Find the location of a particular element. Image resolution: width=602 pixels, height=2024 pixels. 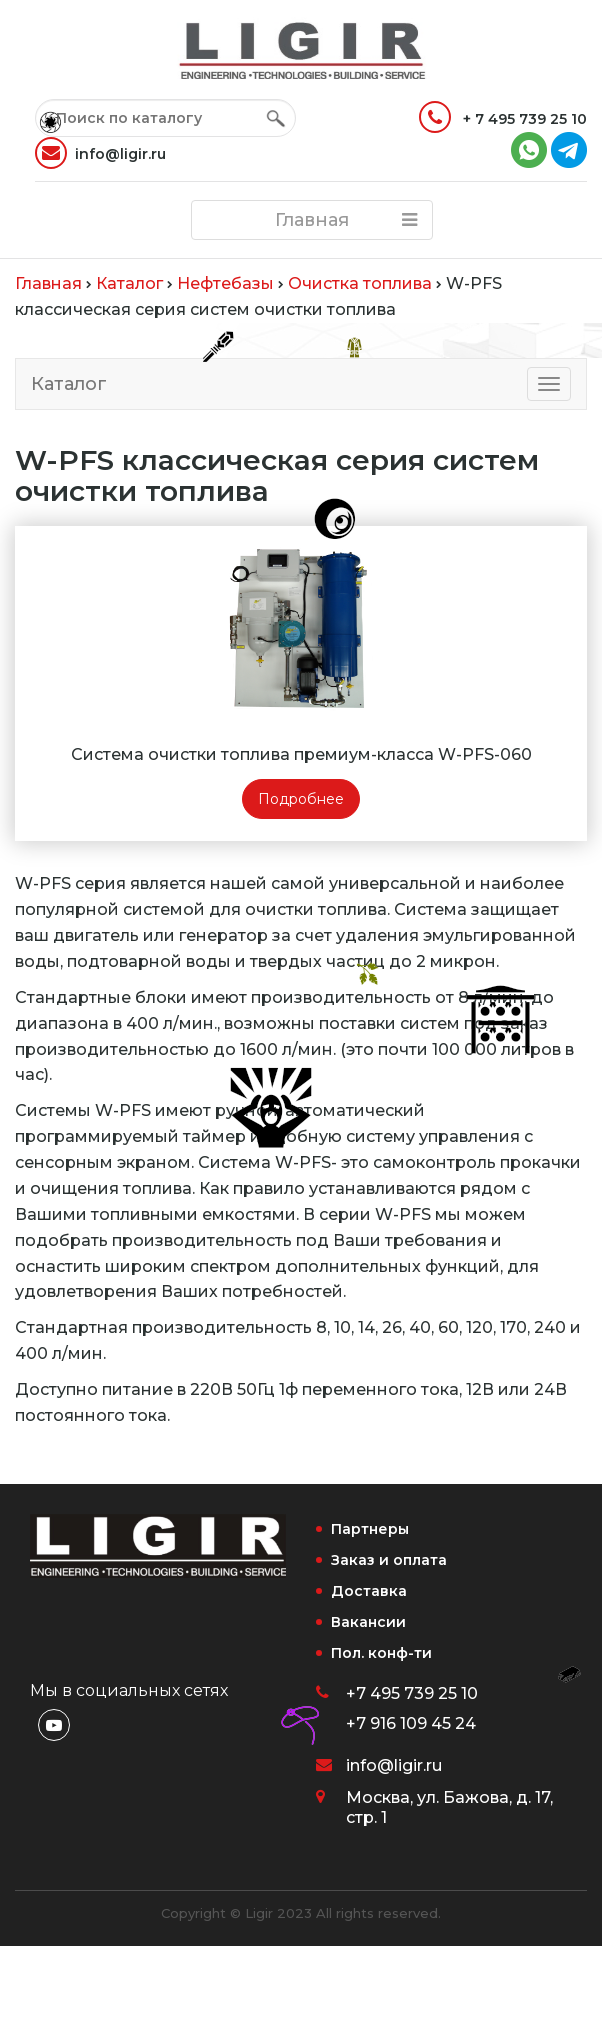

select or capture objects with freeform drawing is located at coordinates (300, 1725).